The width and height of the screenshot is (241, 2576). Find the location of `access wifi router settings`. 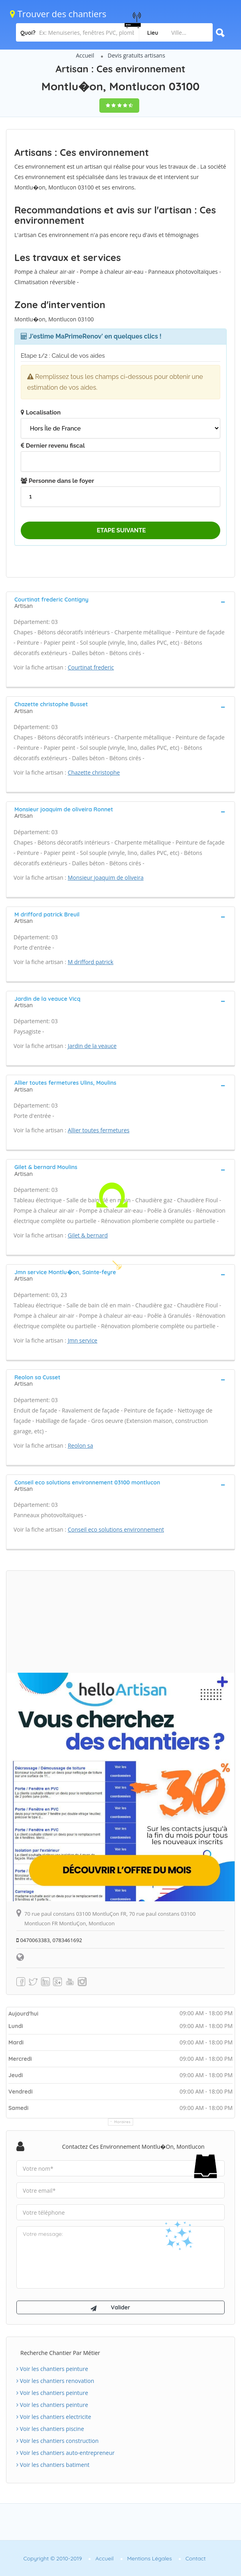

access wifi router settings is located at coordinates (132, 20).